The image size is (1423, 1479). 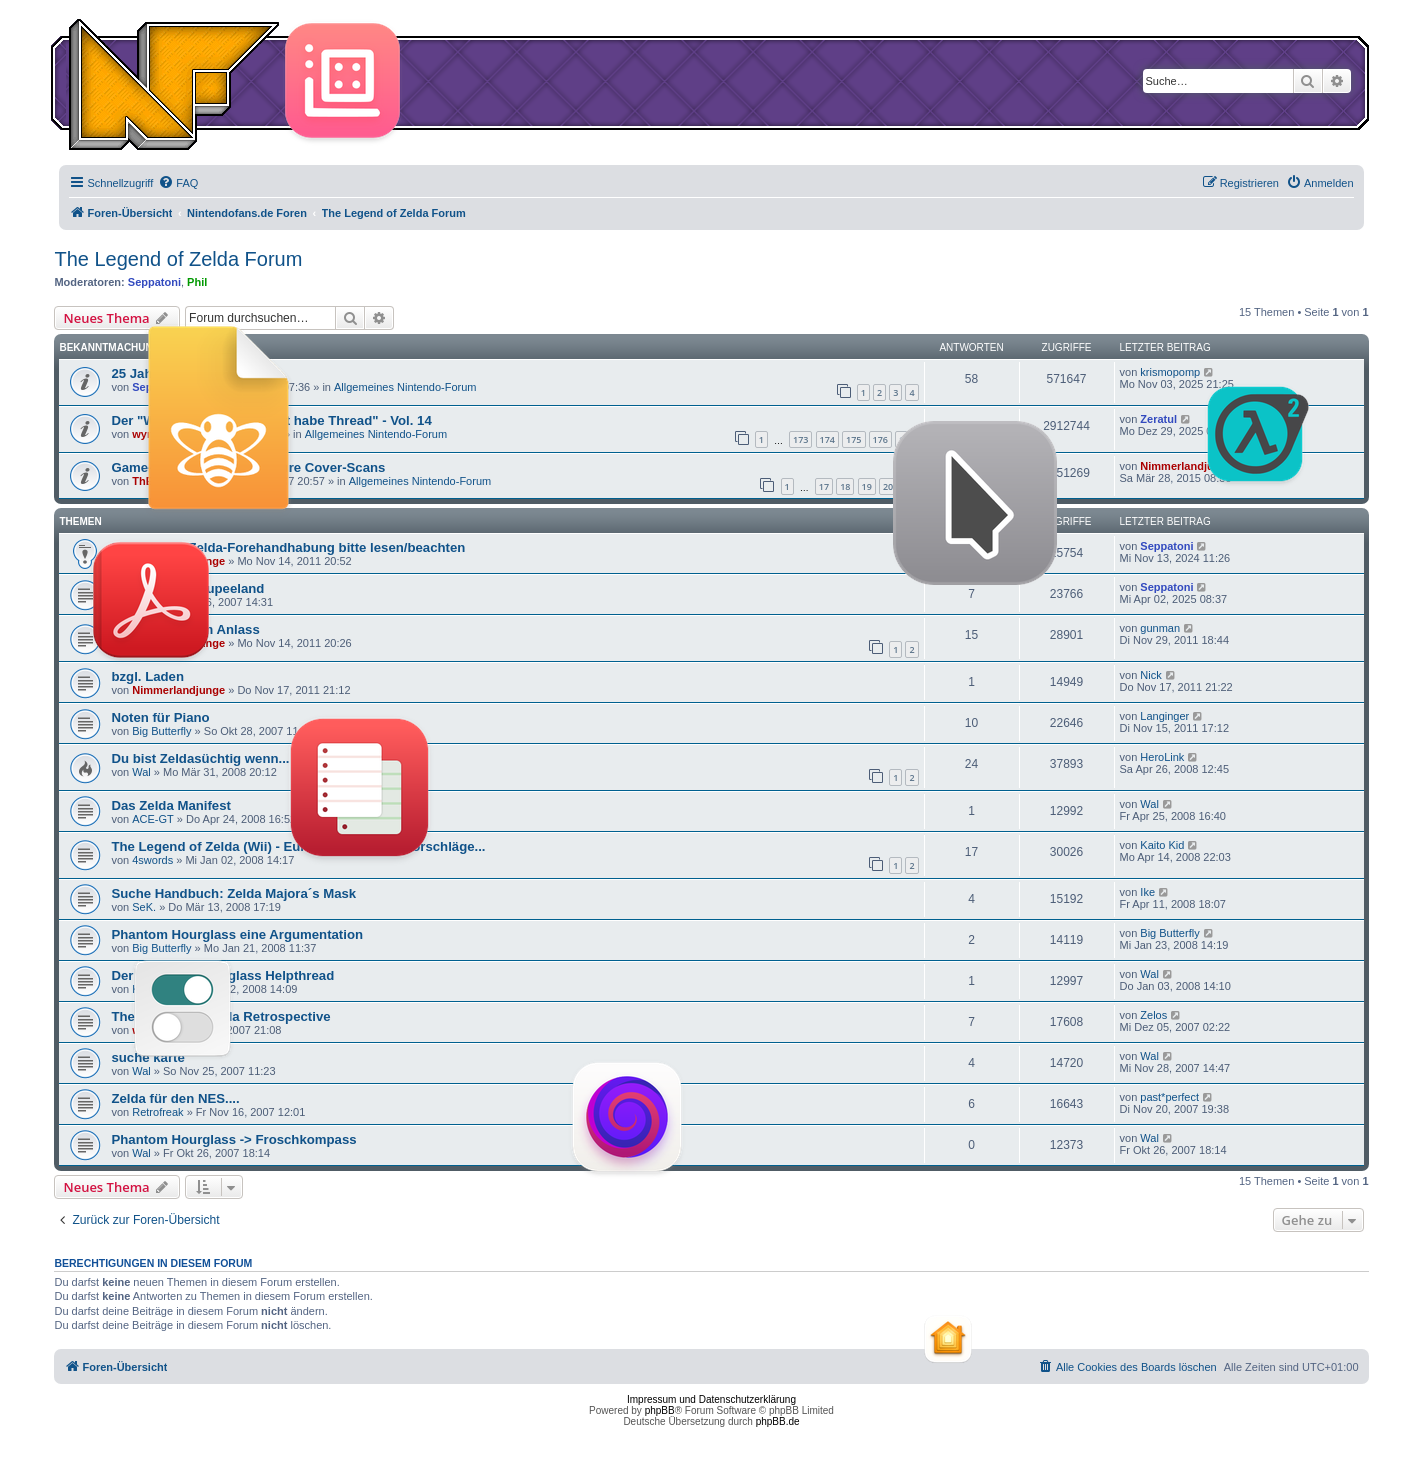 What do you see at coordinates (151, 600) in the screenshot?
I see `open adobe acrobat reader` at bounding box center [151, 600].